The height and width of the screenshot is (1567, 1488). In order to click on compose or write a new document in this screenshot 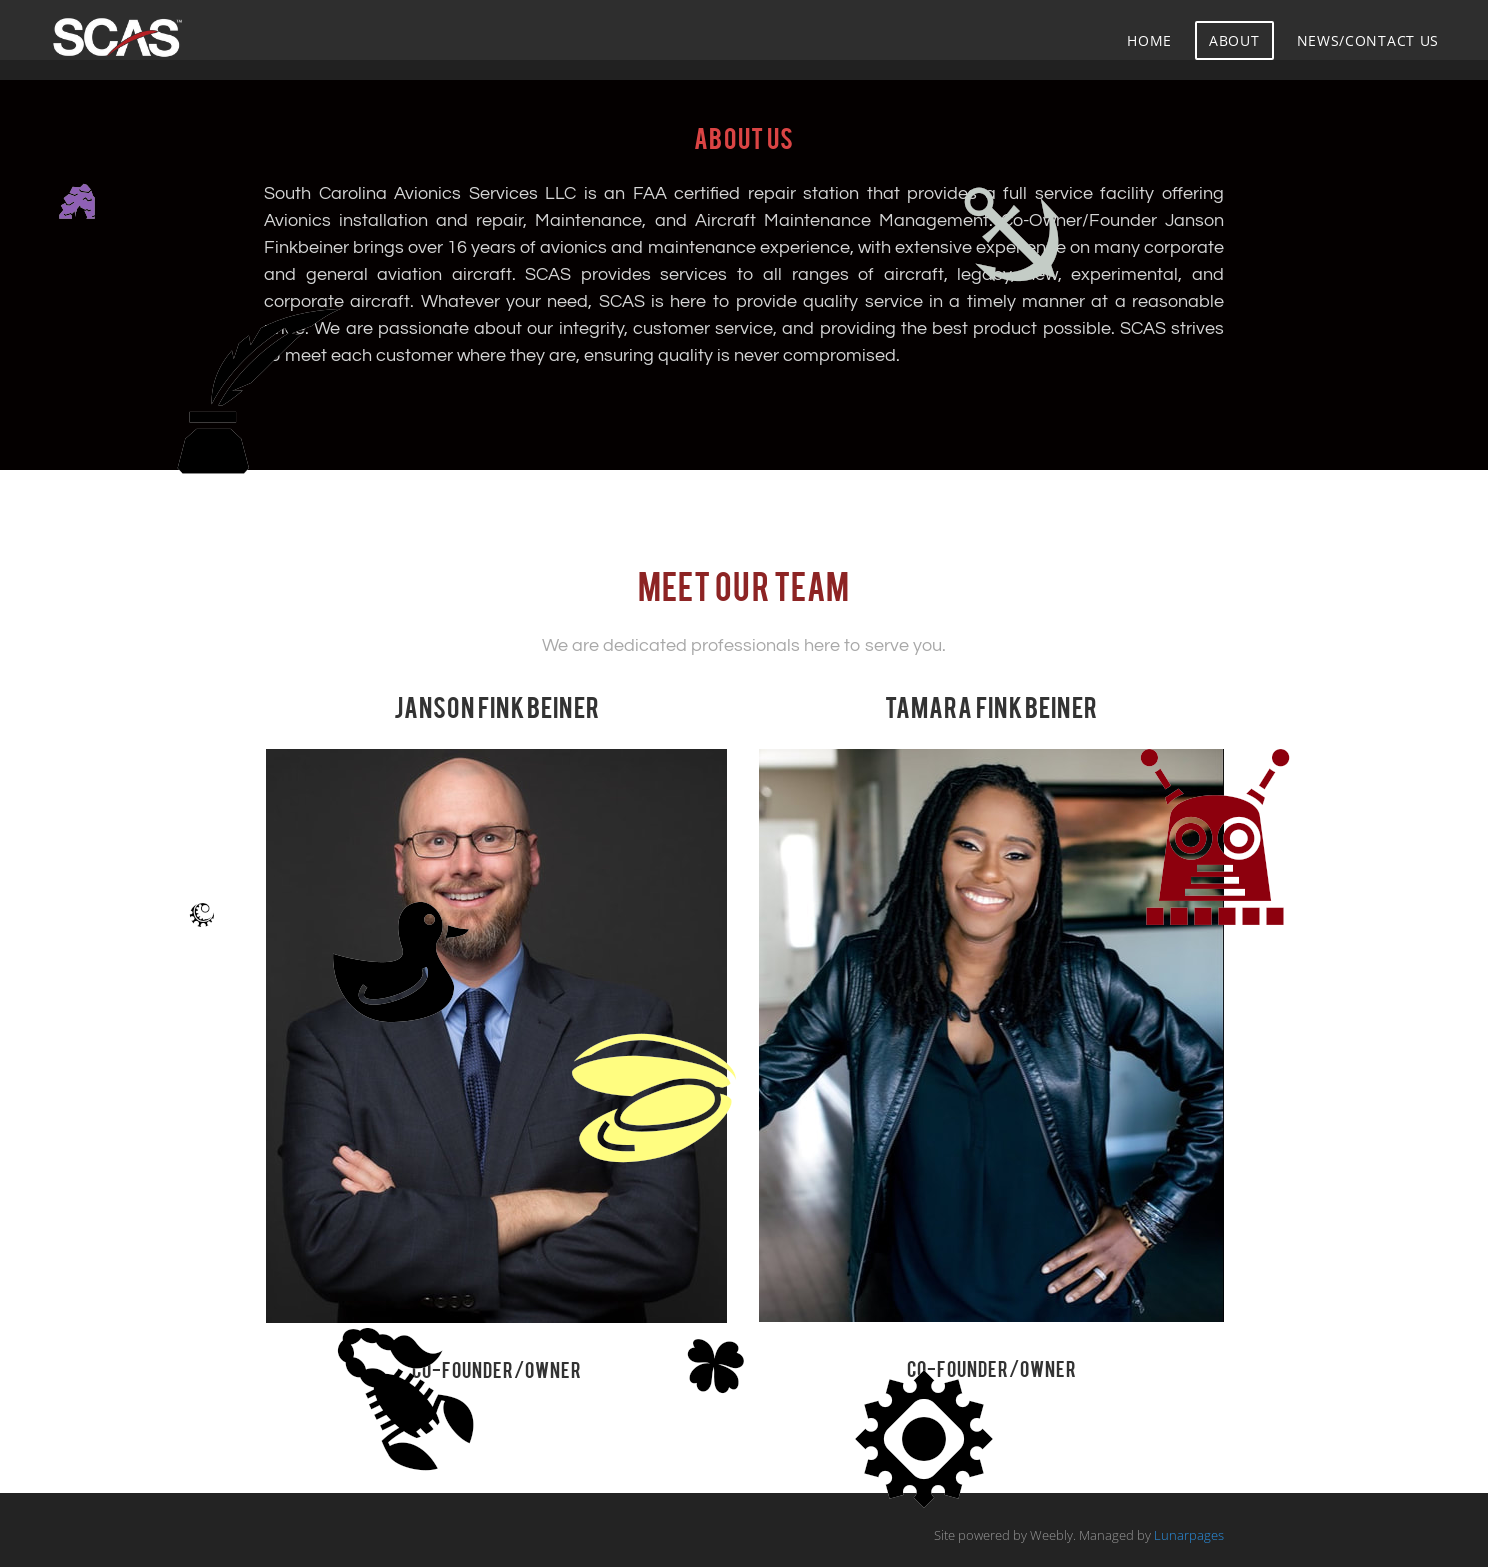, I will do `click(257, 392)`.